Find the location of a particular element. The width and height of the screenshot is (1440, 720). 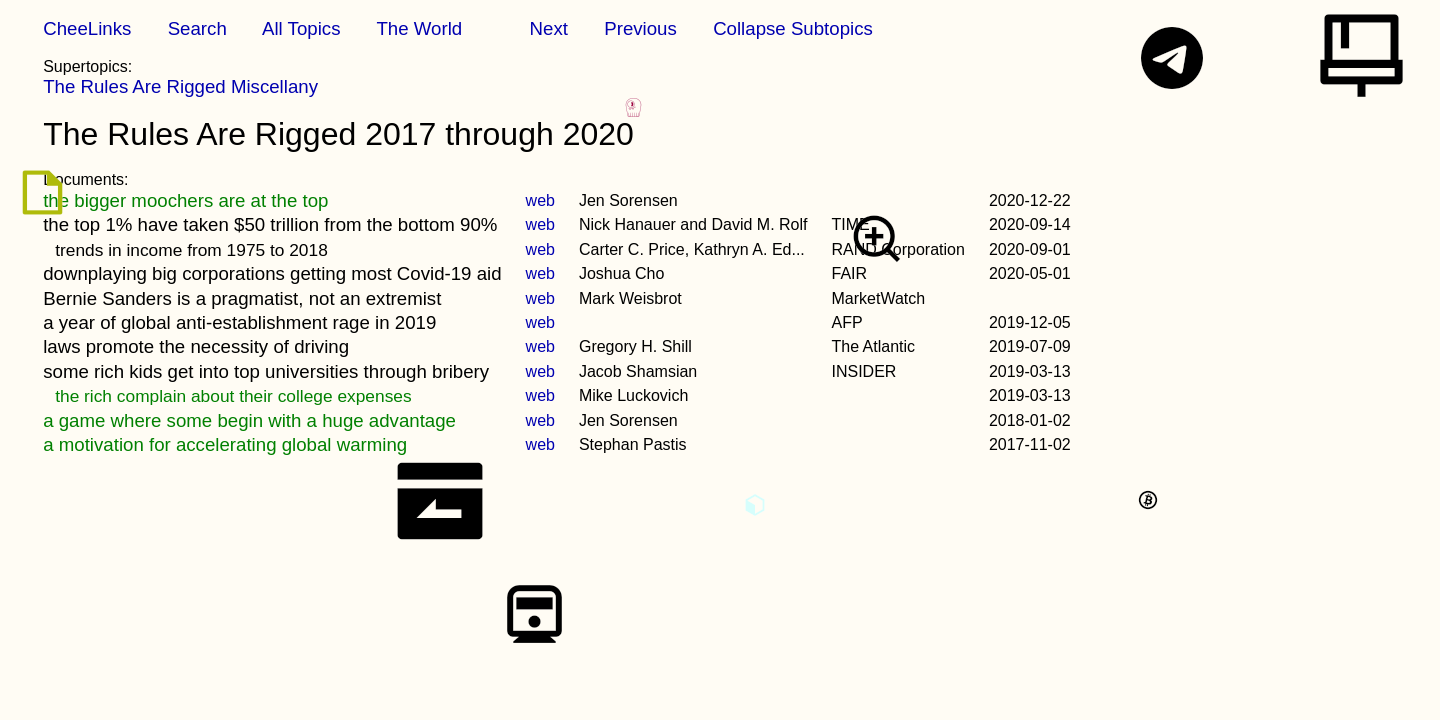

view train schedules or transit options is located at coordinates (534, 612).